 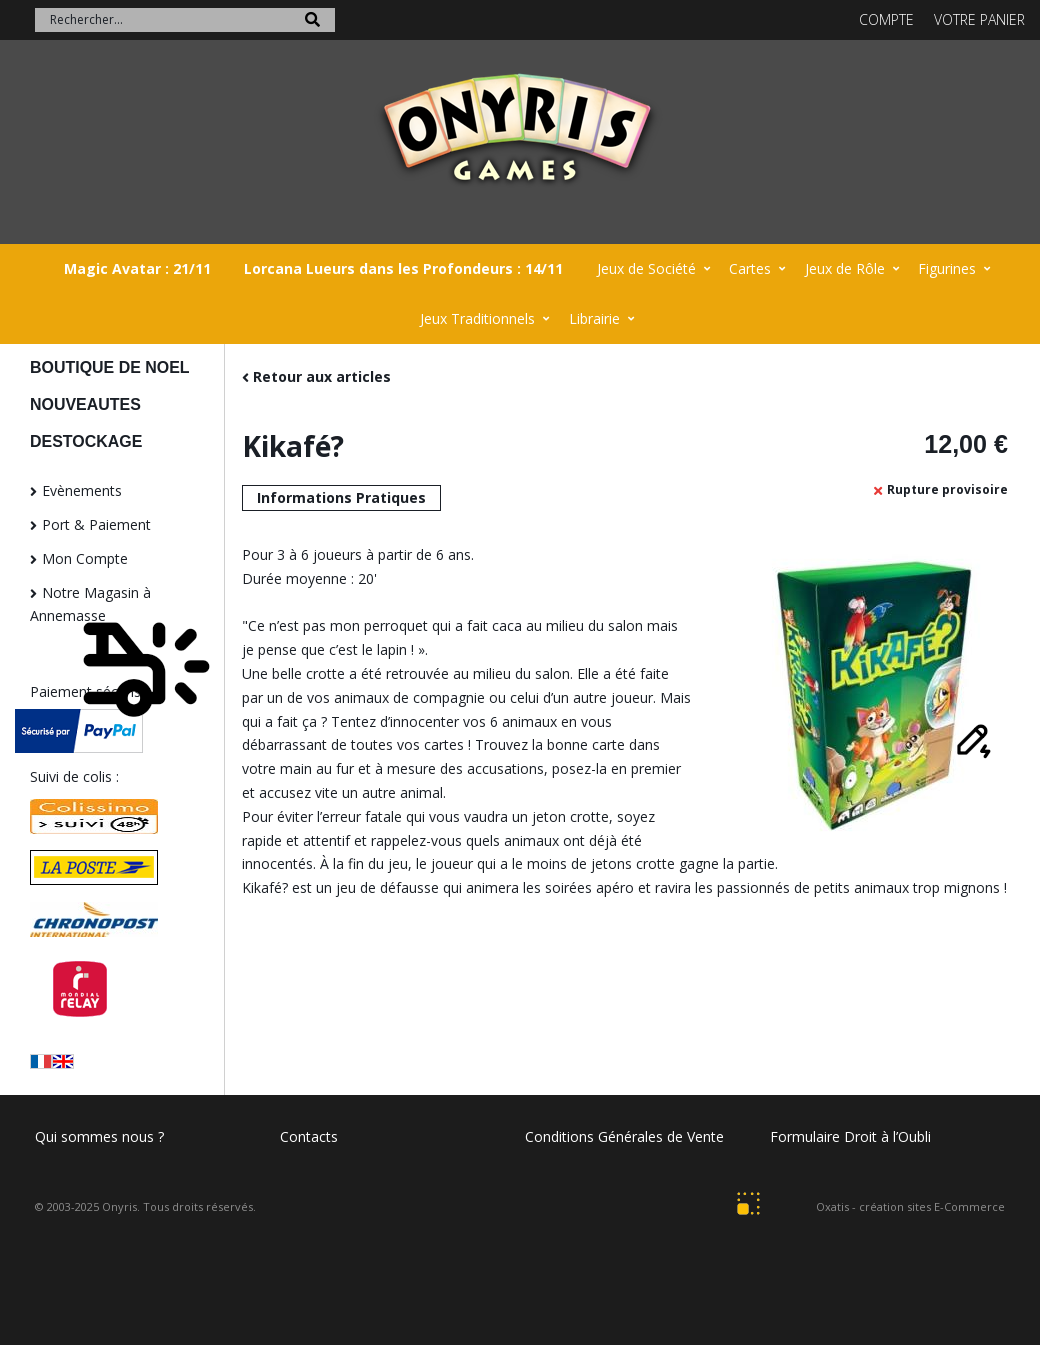 What do you see at coordinates (748, 1203) in the screenshot?
I see `align content to bottom-left corner` at bounding box center [748, 1203].